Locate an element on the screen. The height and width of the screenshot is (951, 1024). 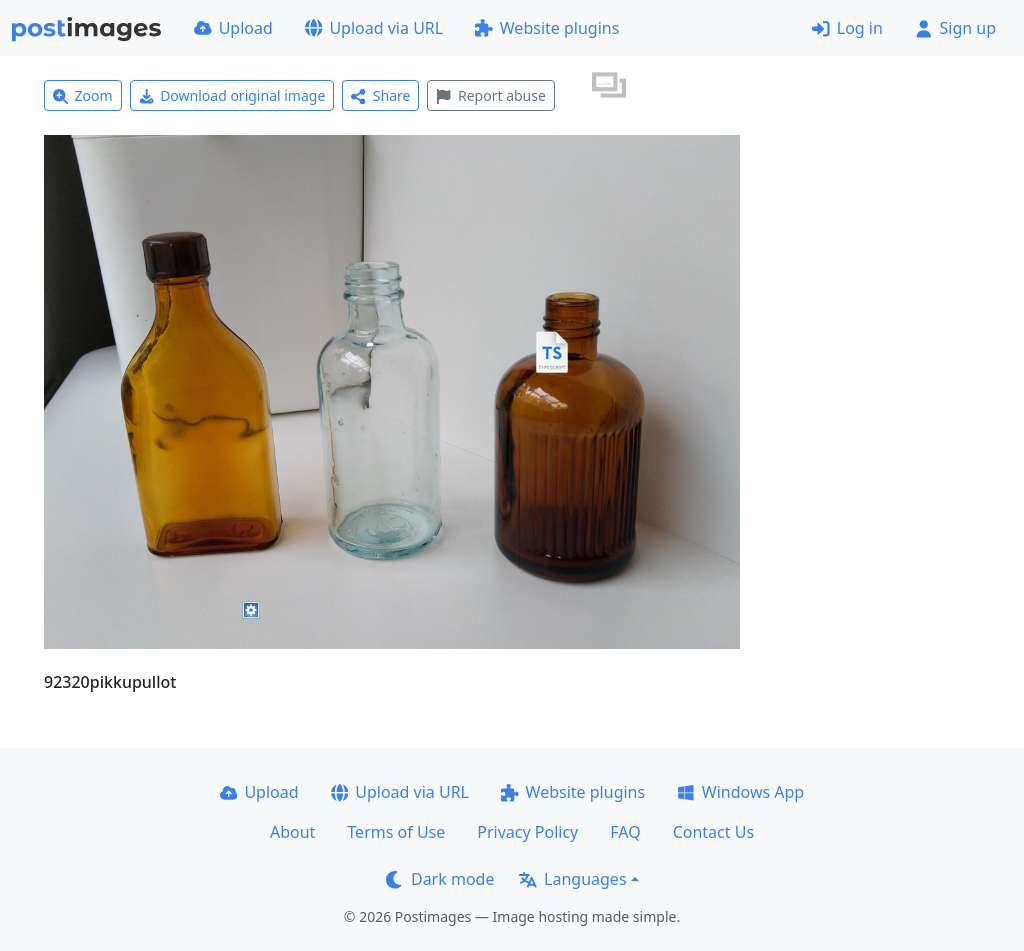
a typescript source code file is located at coordinates (552, 353).